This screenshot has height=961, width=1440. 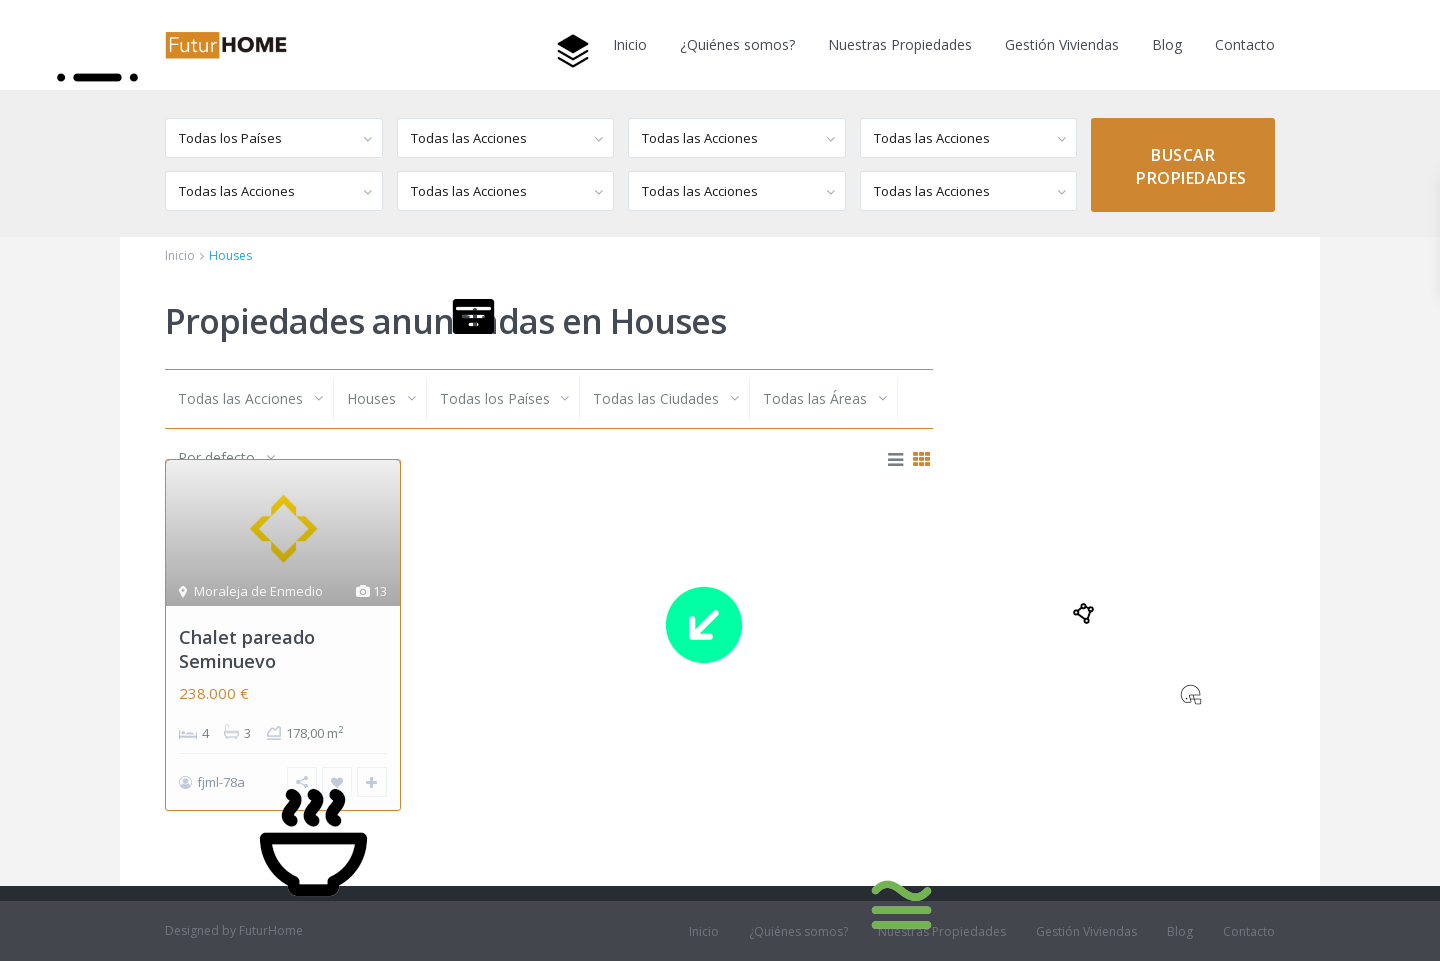 I want to click on access football or sports content, so click(x=1191, y=695).